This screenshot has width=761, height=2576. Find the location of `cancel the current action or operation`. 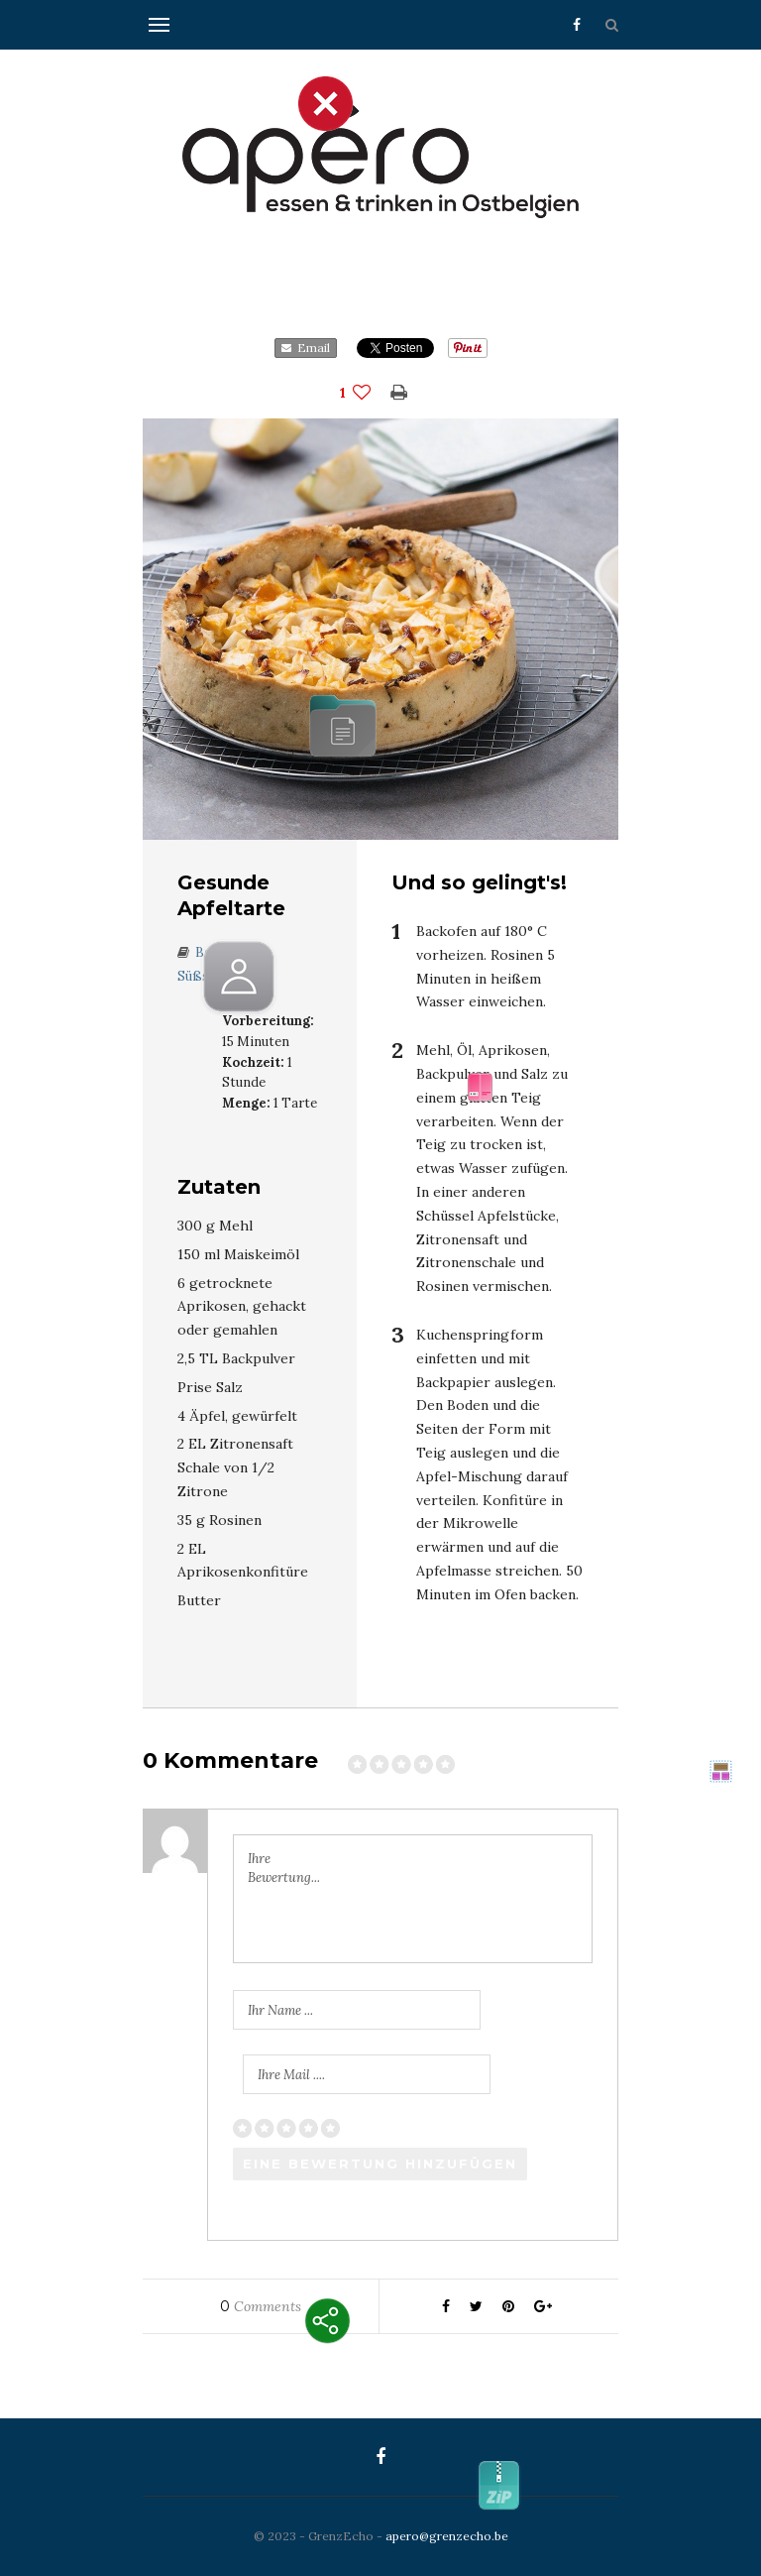

cancel the current action or operation is located at coordinates (325, 103).